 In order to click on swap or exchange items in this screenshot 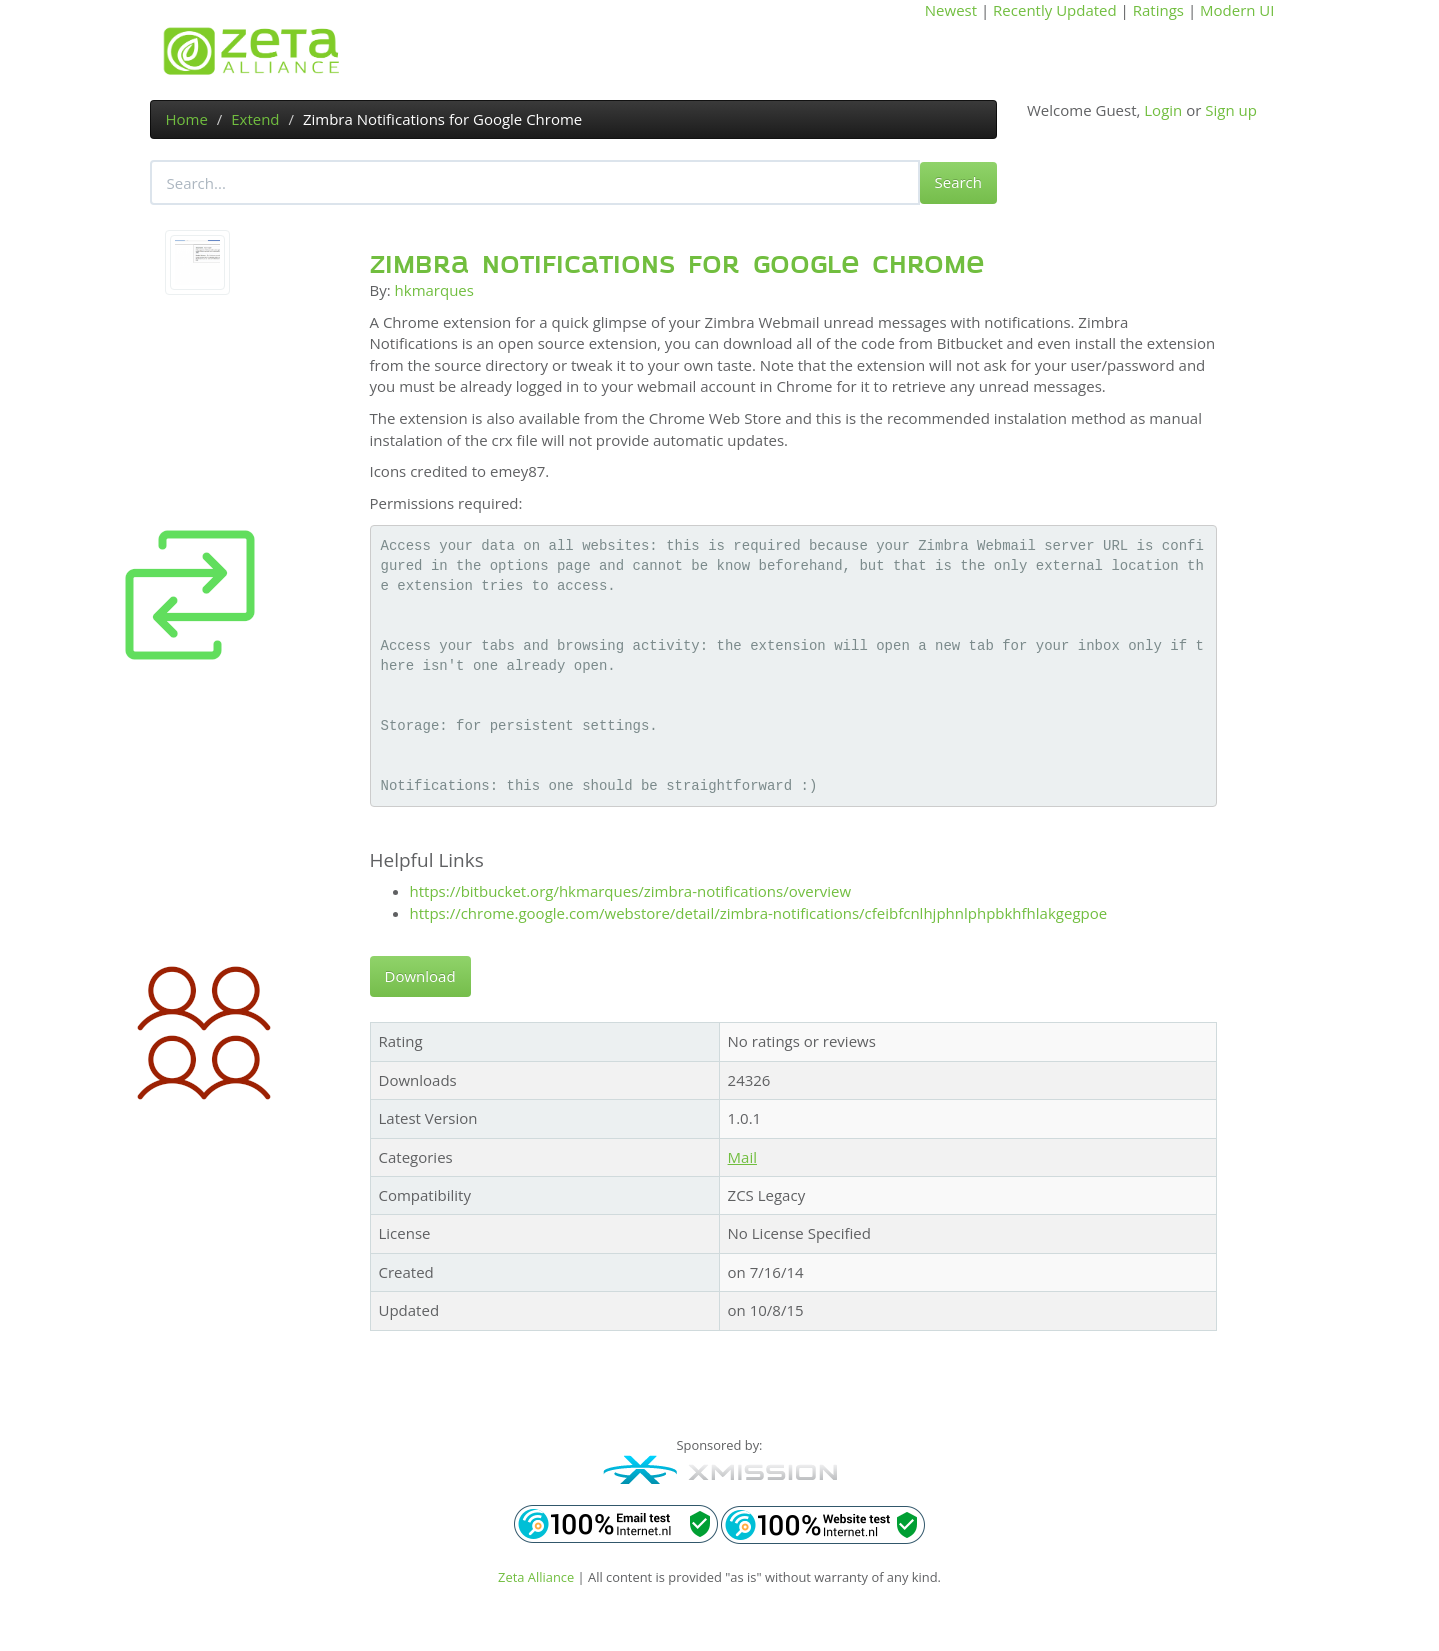, I will do `click(190, 595)`.